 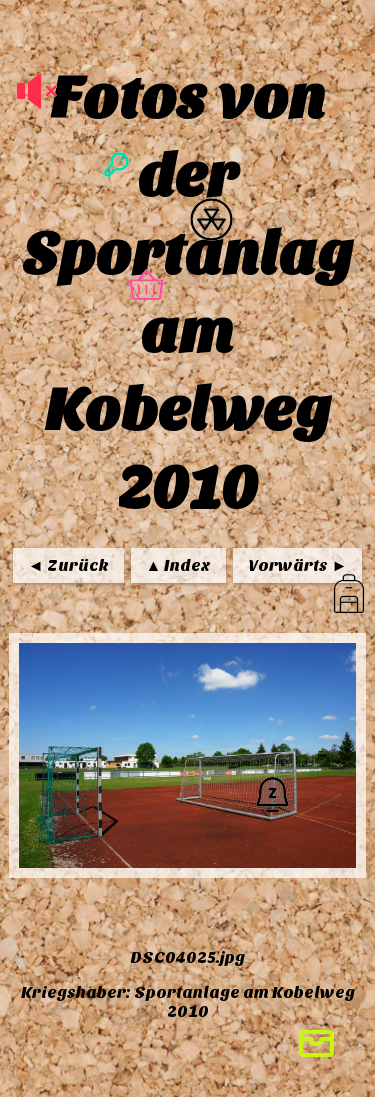 What do you see at coordinates (272, 794) in the screenshot?
I see `mute notifications while sleeping` at bounding box center [272, 794].